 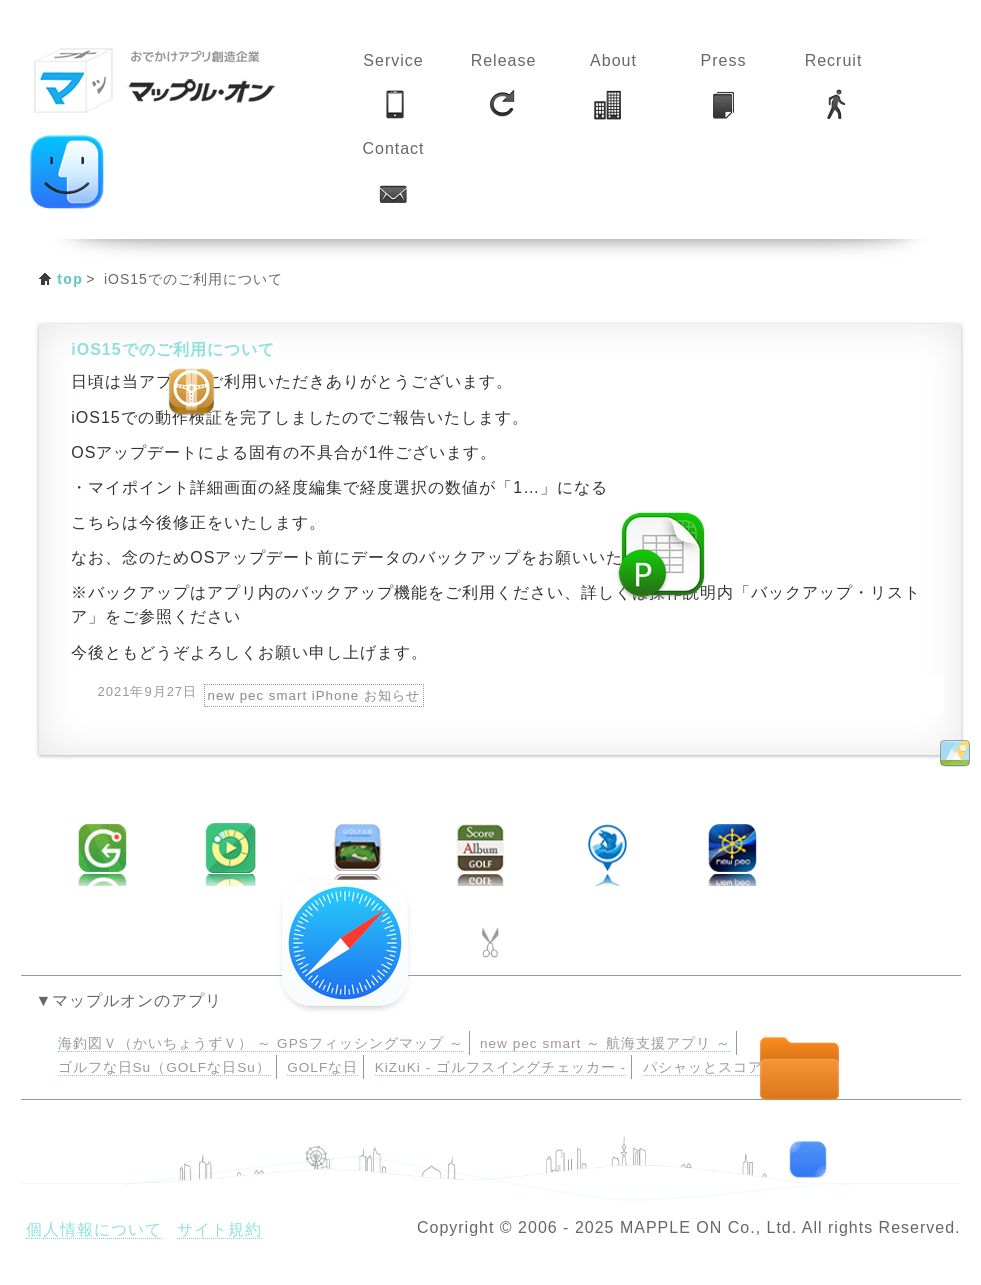 I want to click on open folder containing files, so click(x=799, y=1068).